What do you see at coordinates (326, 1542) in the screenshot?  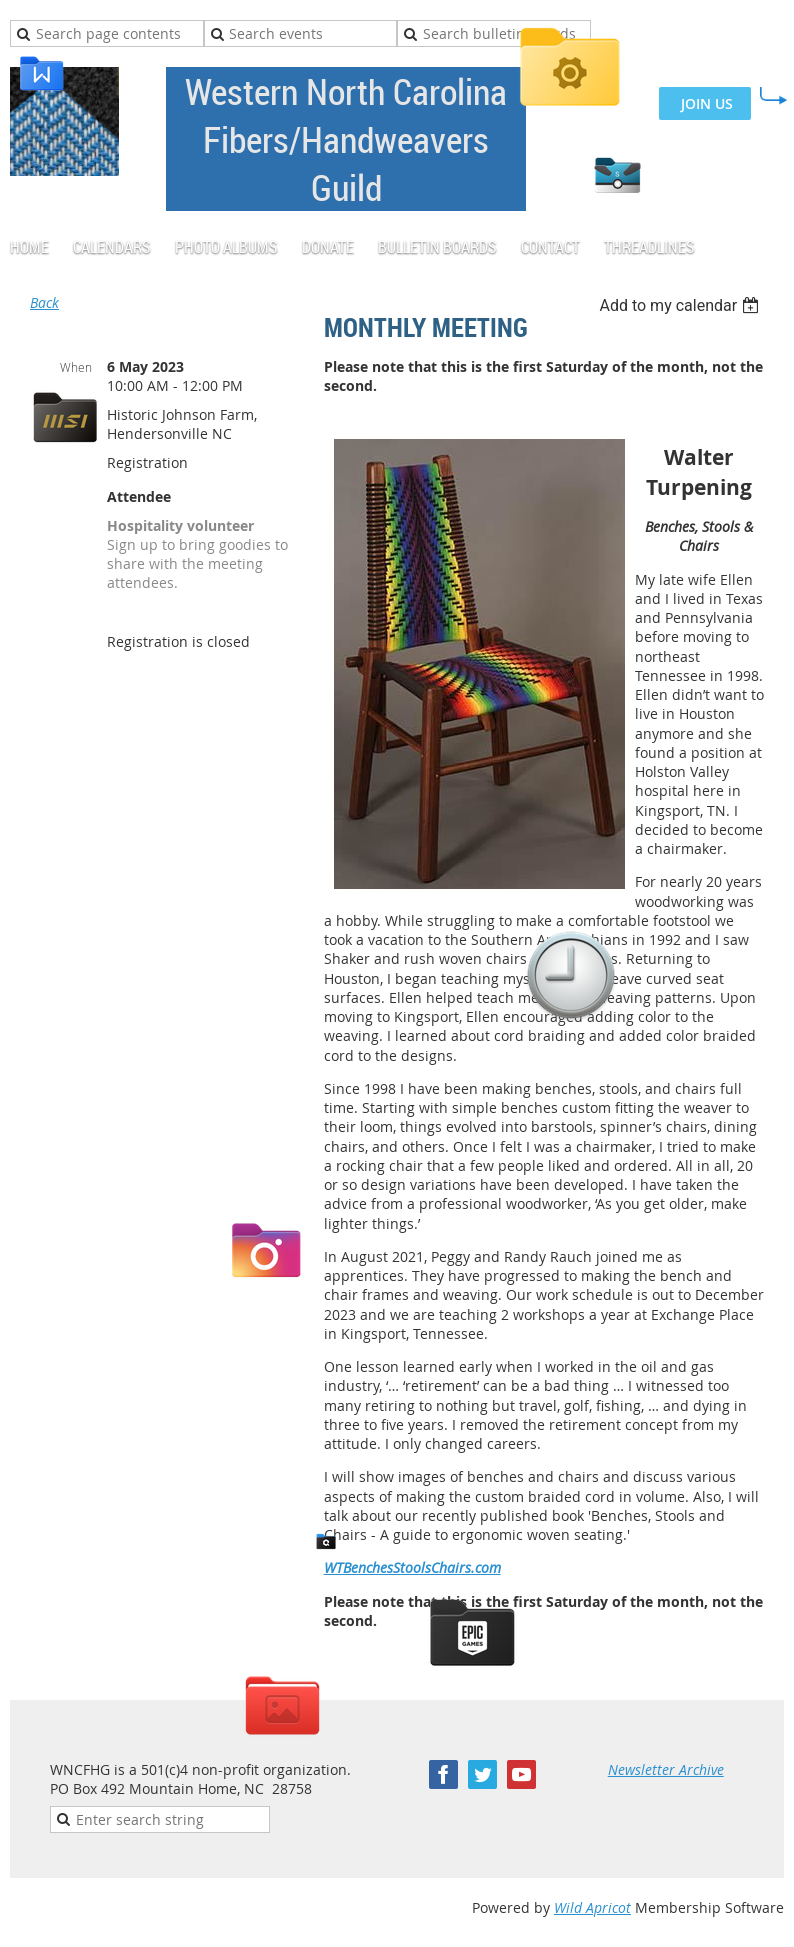 I see `open quixel assets folder` at bounding box center [326, 1542].